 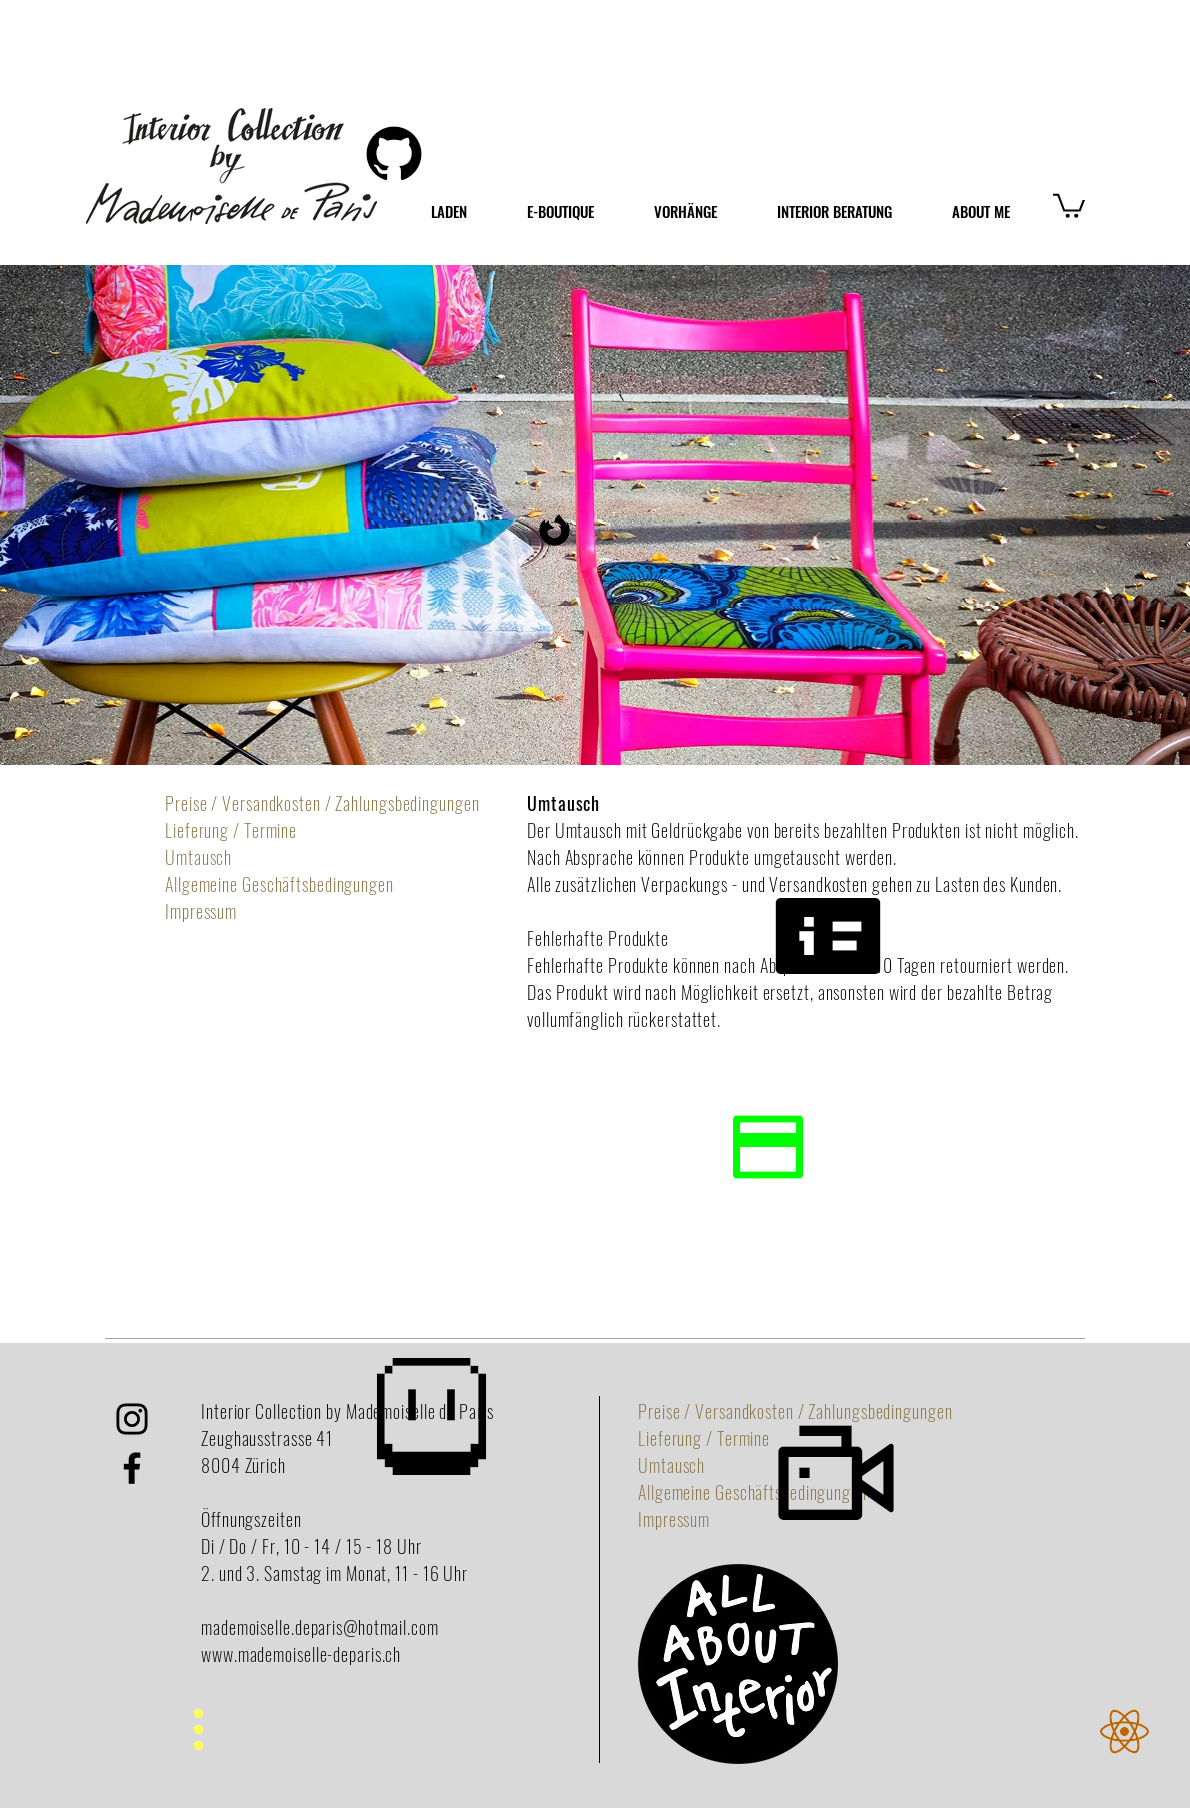 I want to click on view contact or business card details, so click(x=828, y=936).